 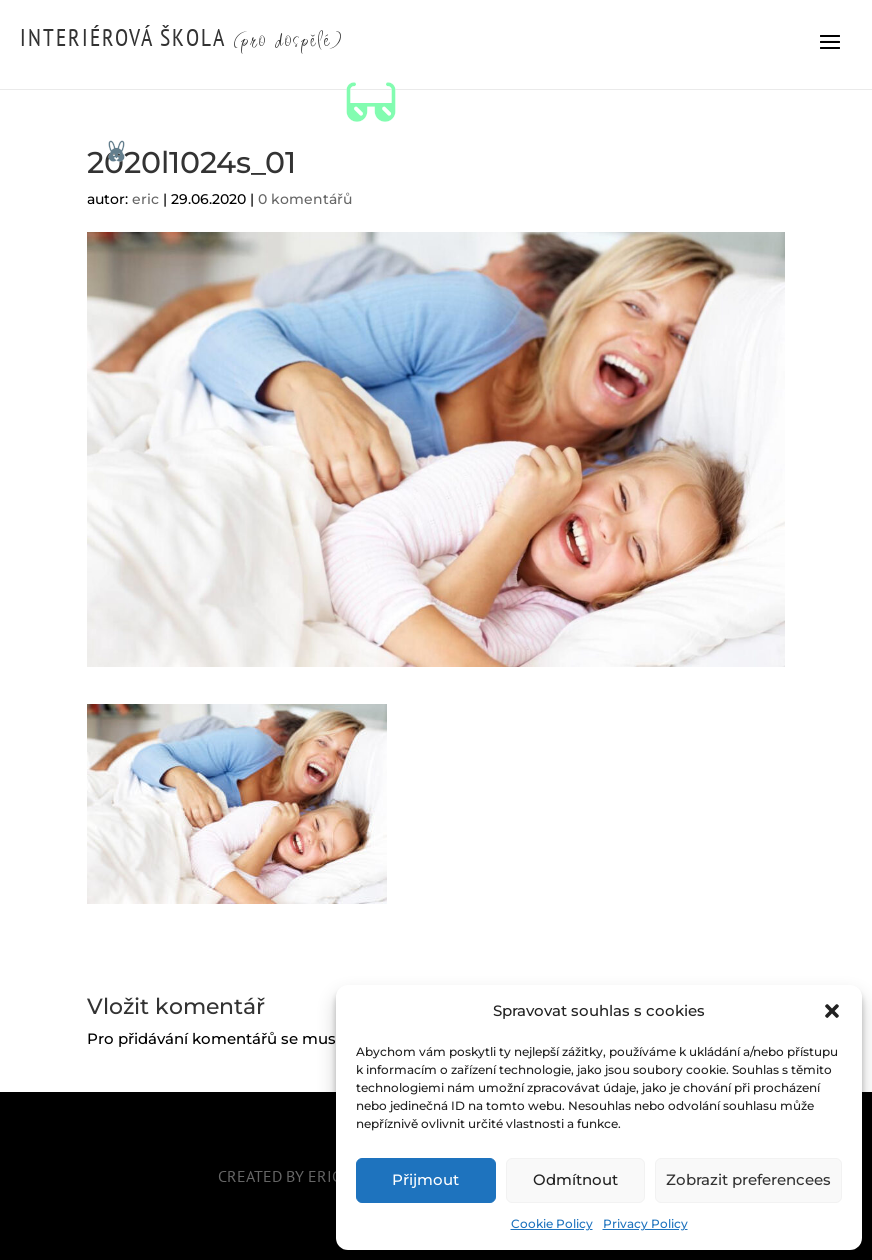 I want to click on access pet or animal-related features, so click(x=116, y=151).